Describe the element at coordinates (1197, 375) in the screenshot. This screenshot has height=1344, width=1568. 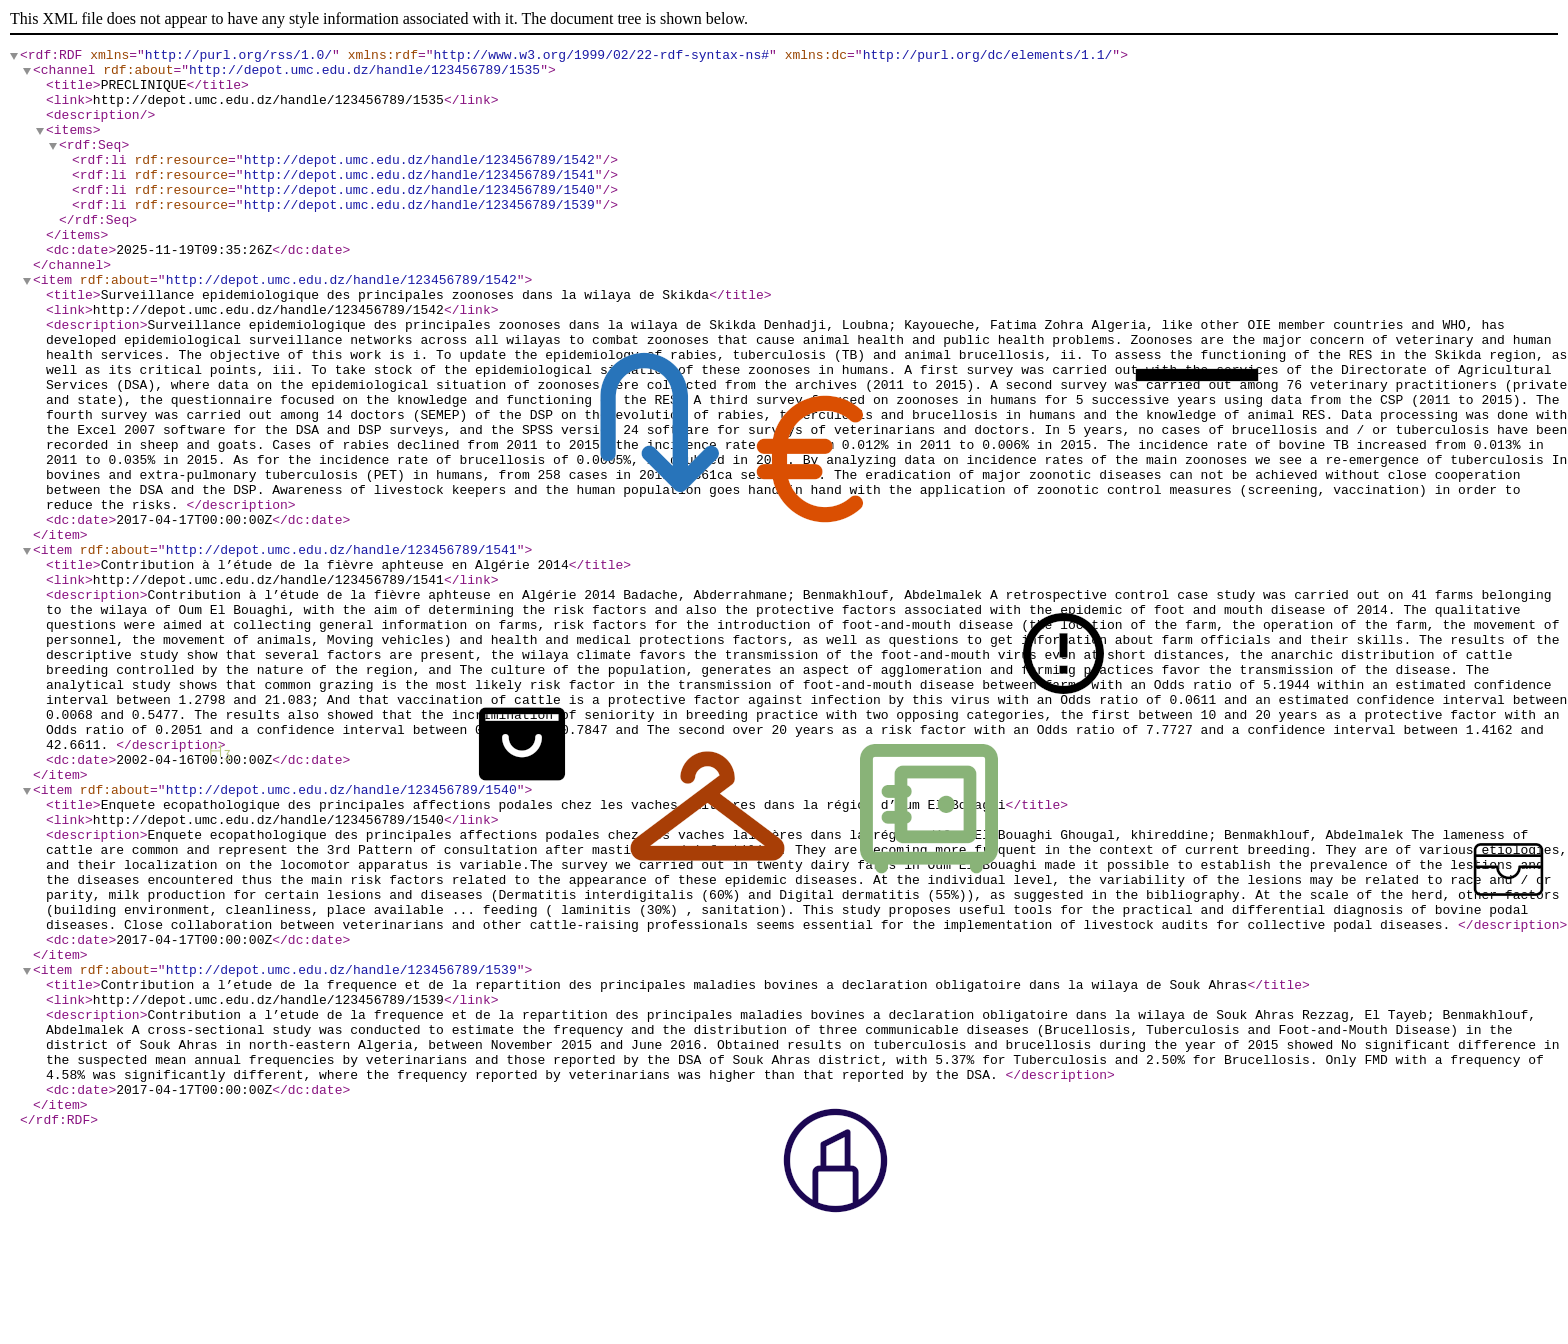
I see `remove an item from a list` at that location.